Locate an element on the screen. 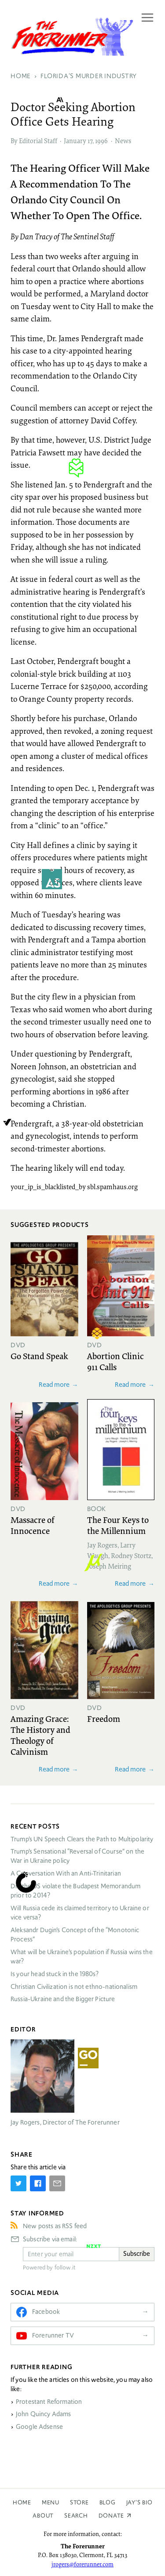 This screenshot has width=165, height=2576. macpaw company logo is located at coordinates (26, 1882).